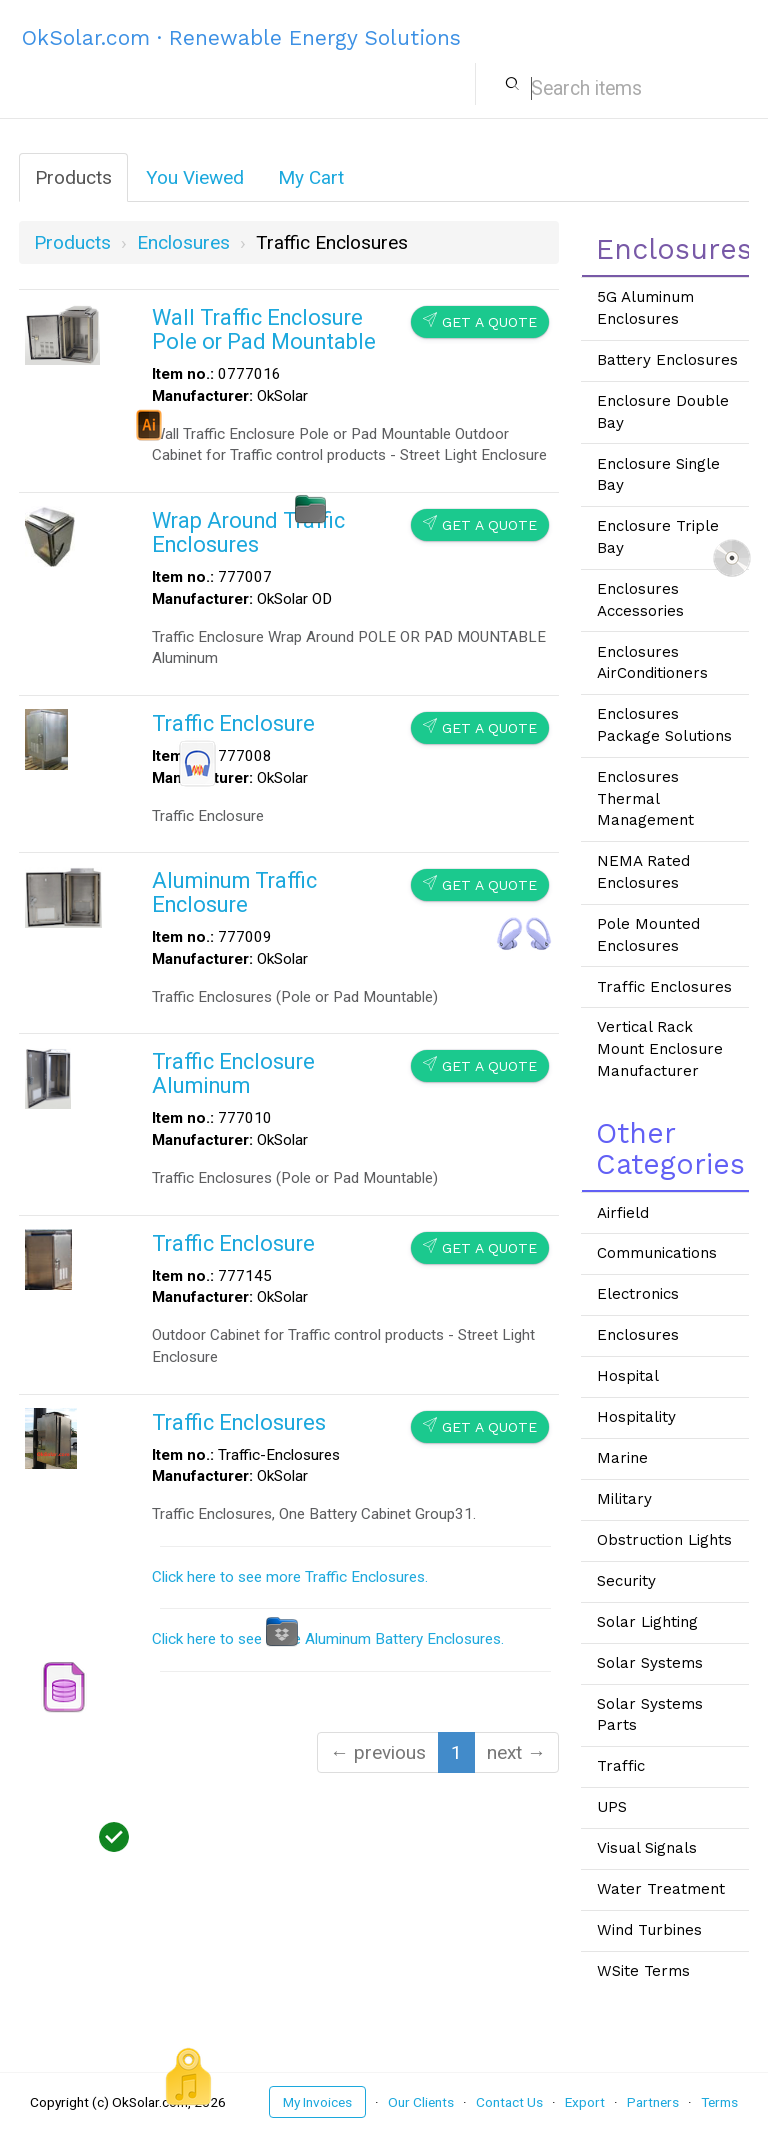 The height and width of the screenshot is (2132, 768). I want to click on open EarTag music metadata editor, so click(188, 2076).